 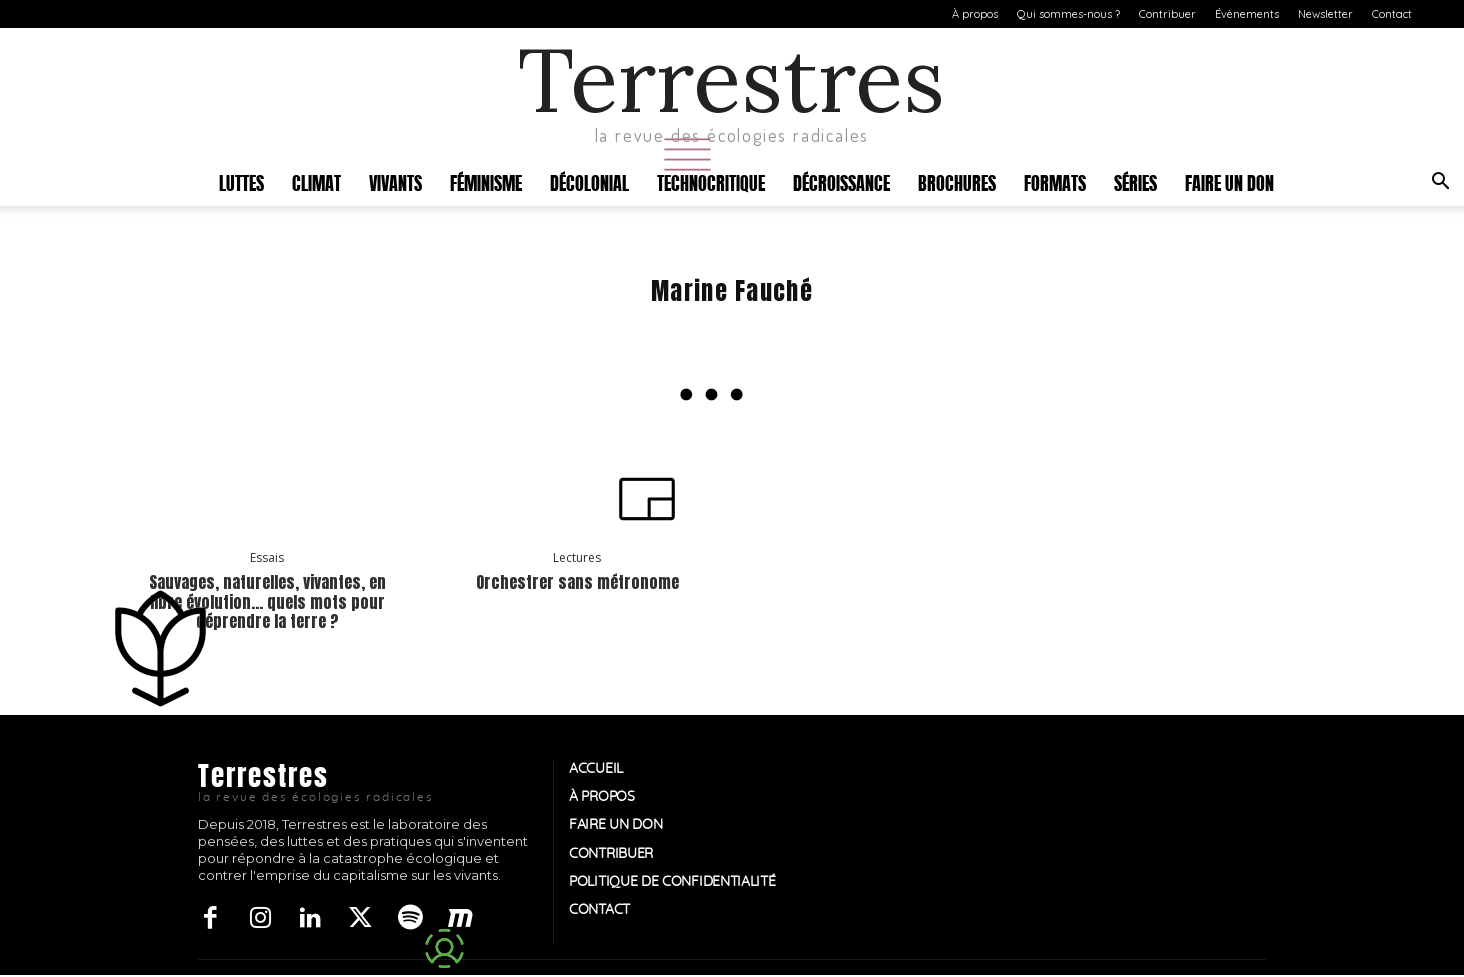 What do you see at coordinates (687, 155) in the screenshot?
I see `justify text alignment` at bounding box center [687, 155].